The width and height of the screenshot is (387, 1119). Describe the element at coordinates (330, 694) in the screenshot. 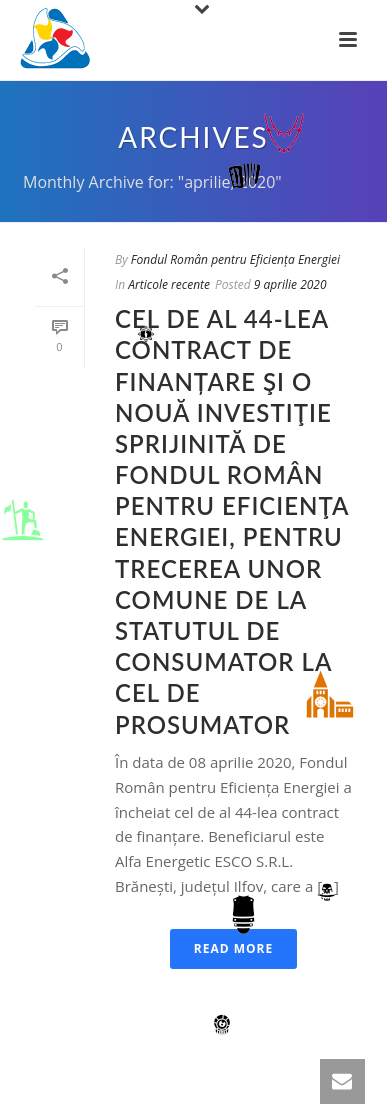

I see `locate nearby churches or places of worship` at that location.